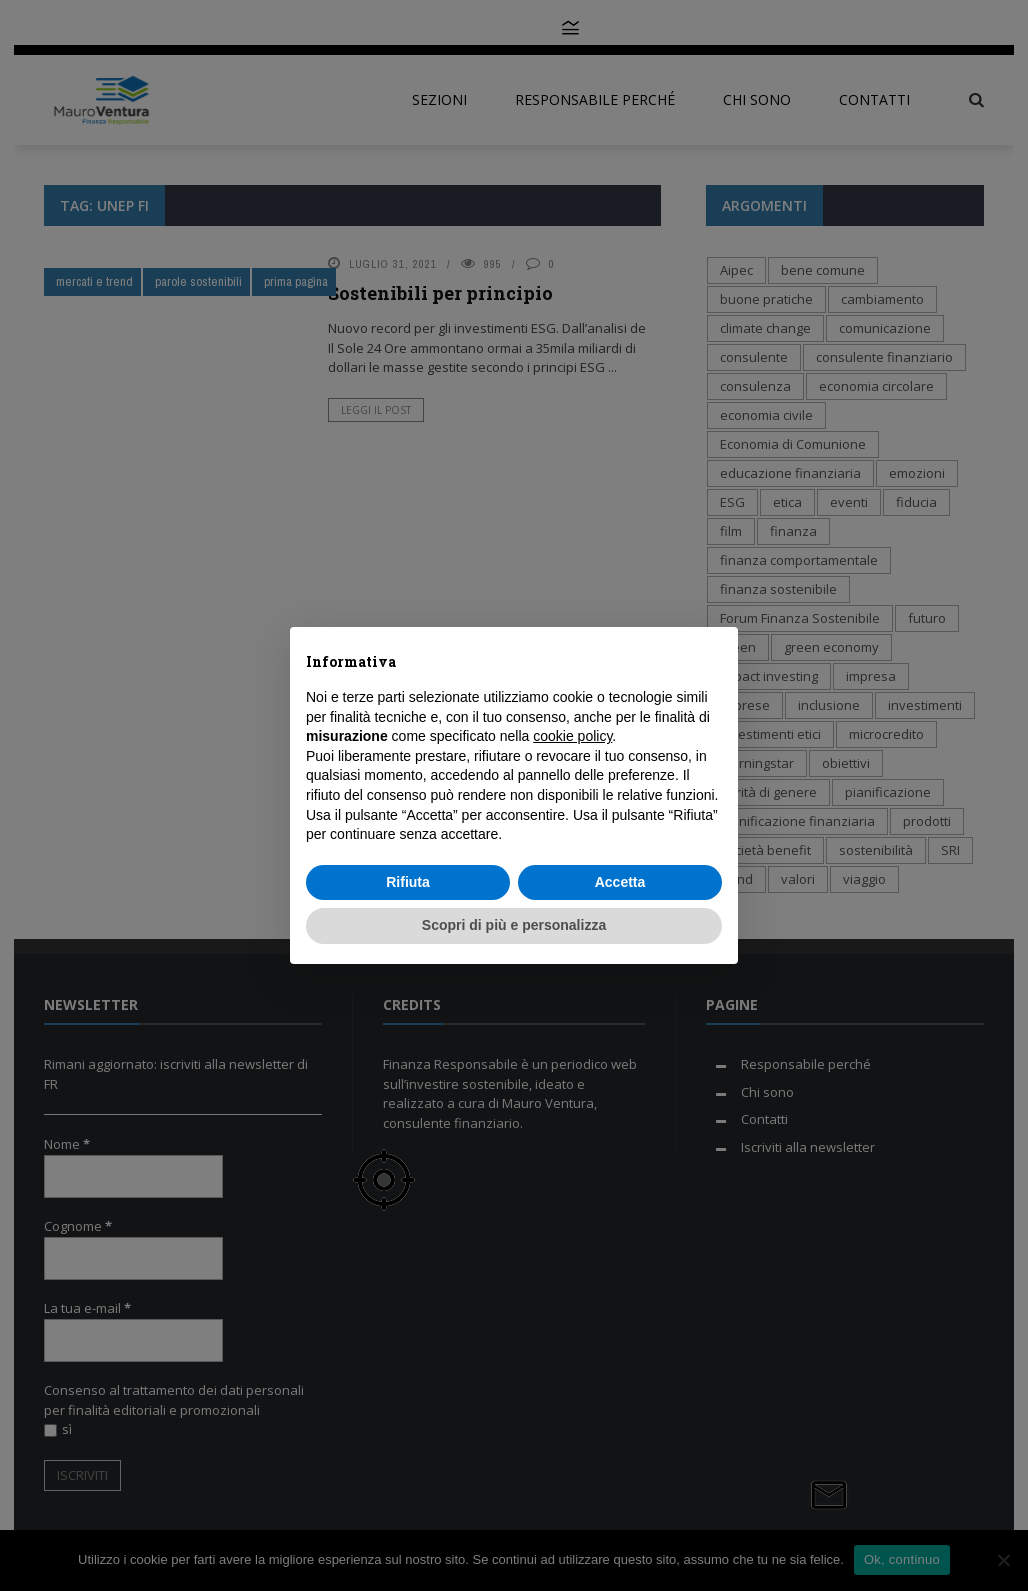  What do you see at coordinates (570, 27) in the screenshot?
I see `toggle map legend visibility` at bounding box center [570, 27].